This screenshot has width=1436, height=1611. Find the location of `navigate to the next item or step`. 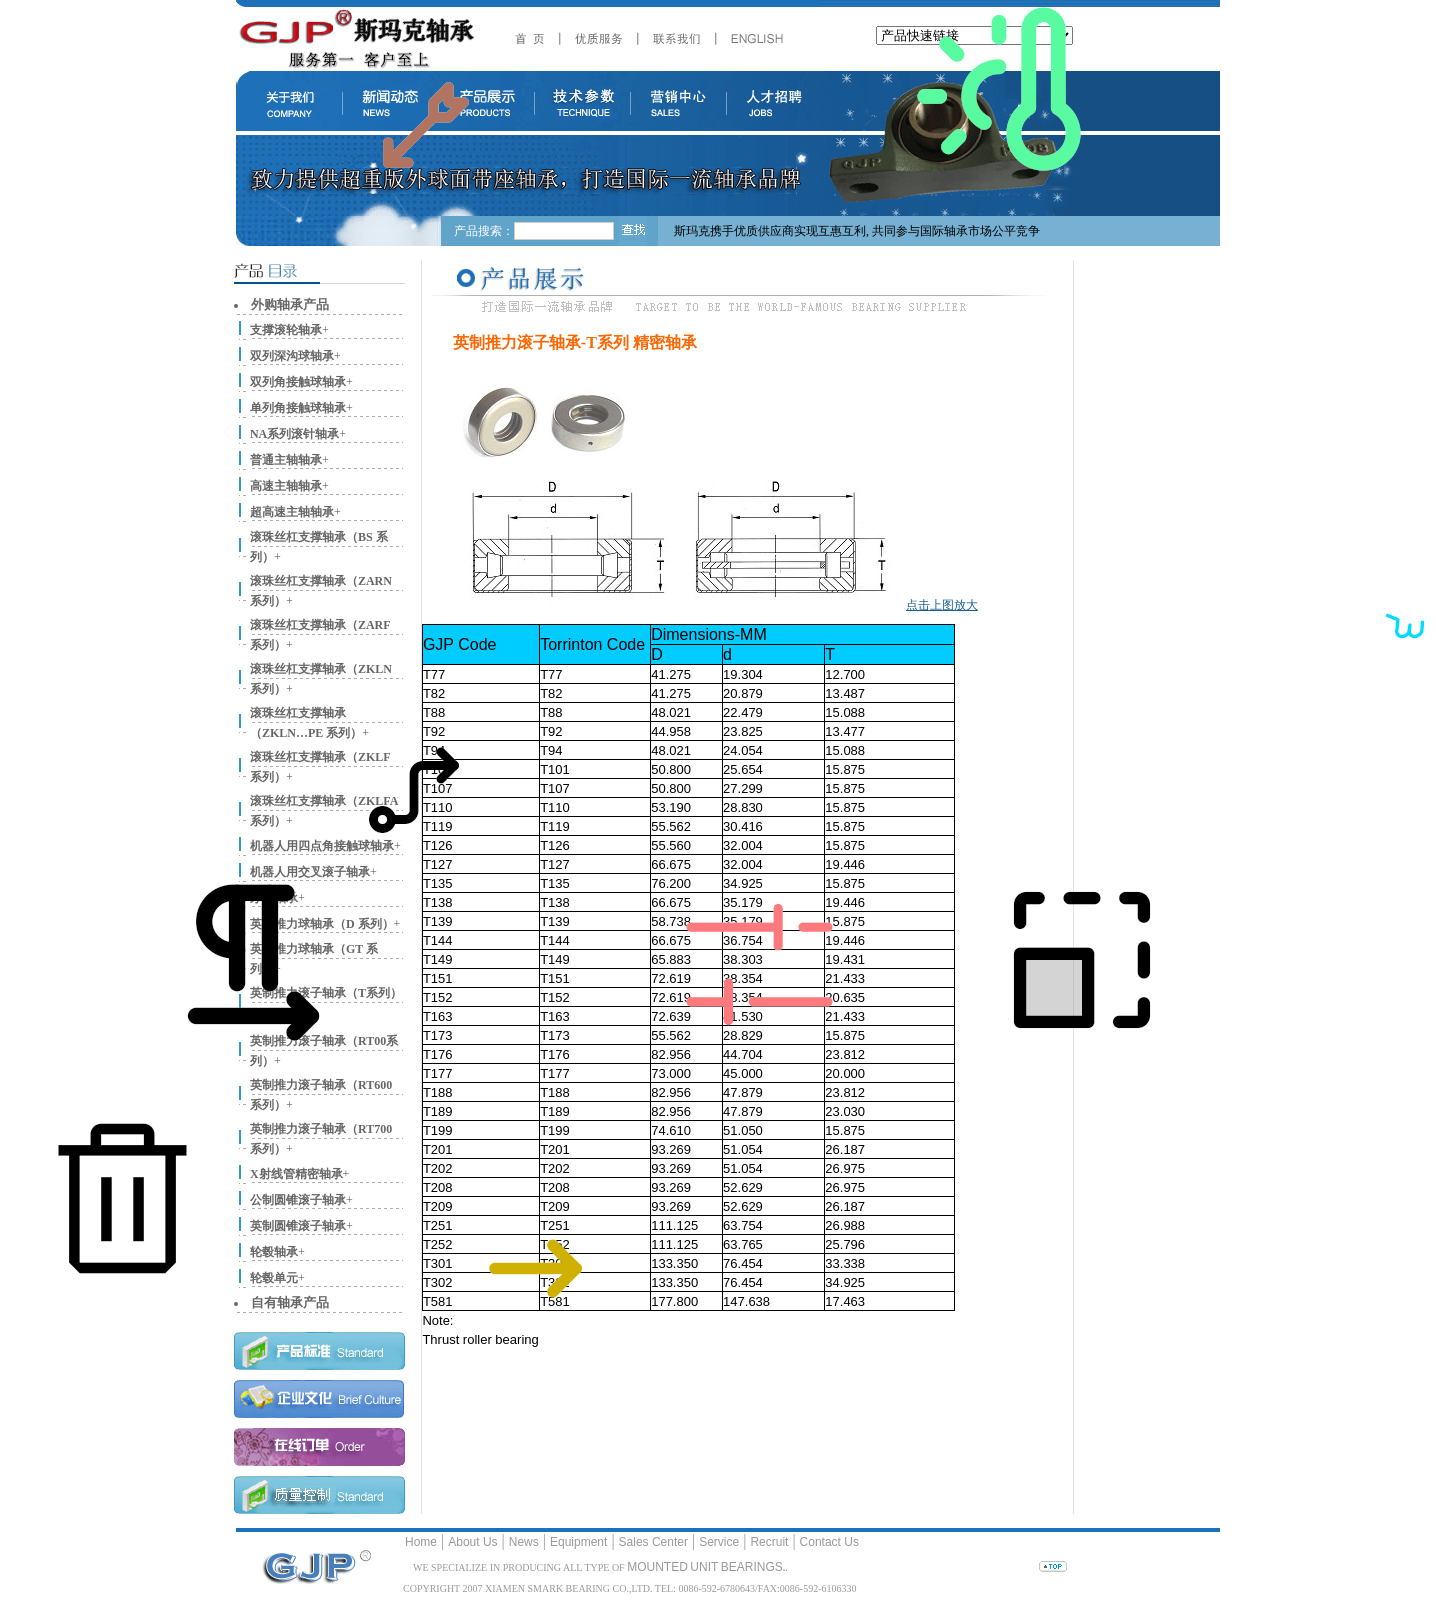

navigate to the next item or step is located at coordinates (535, 1268).